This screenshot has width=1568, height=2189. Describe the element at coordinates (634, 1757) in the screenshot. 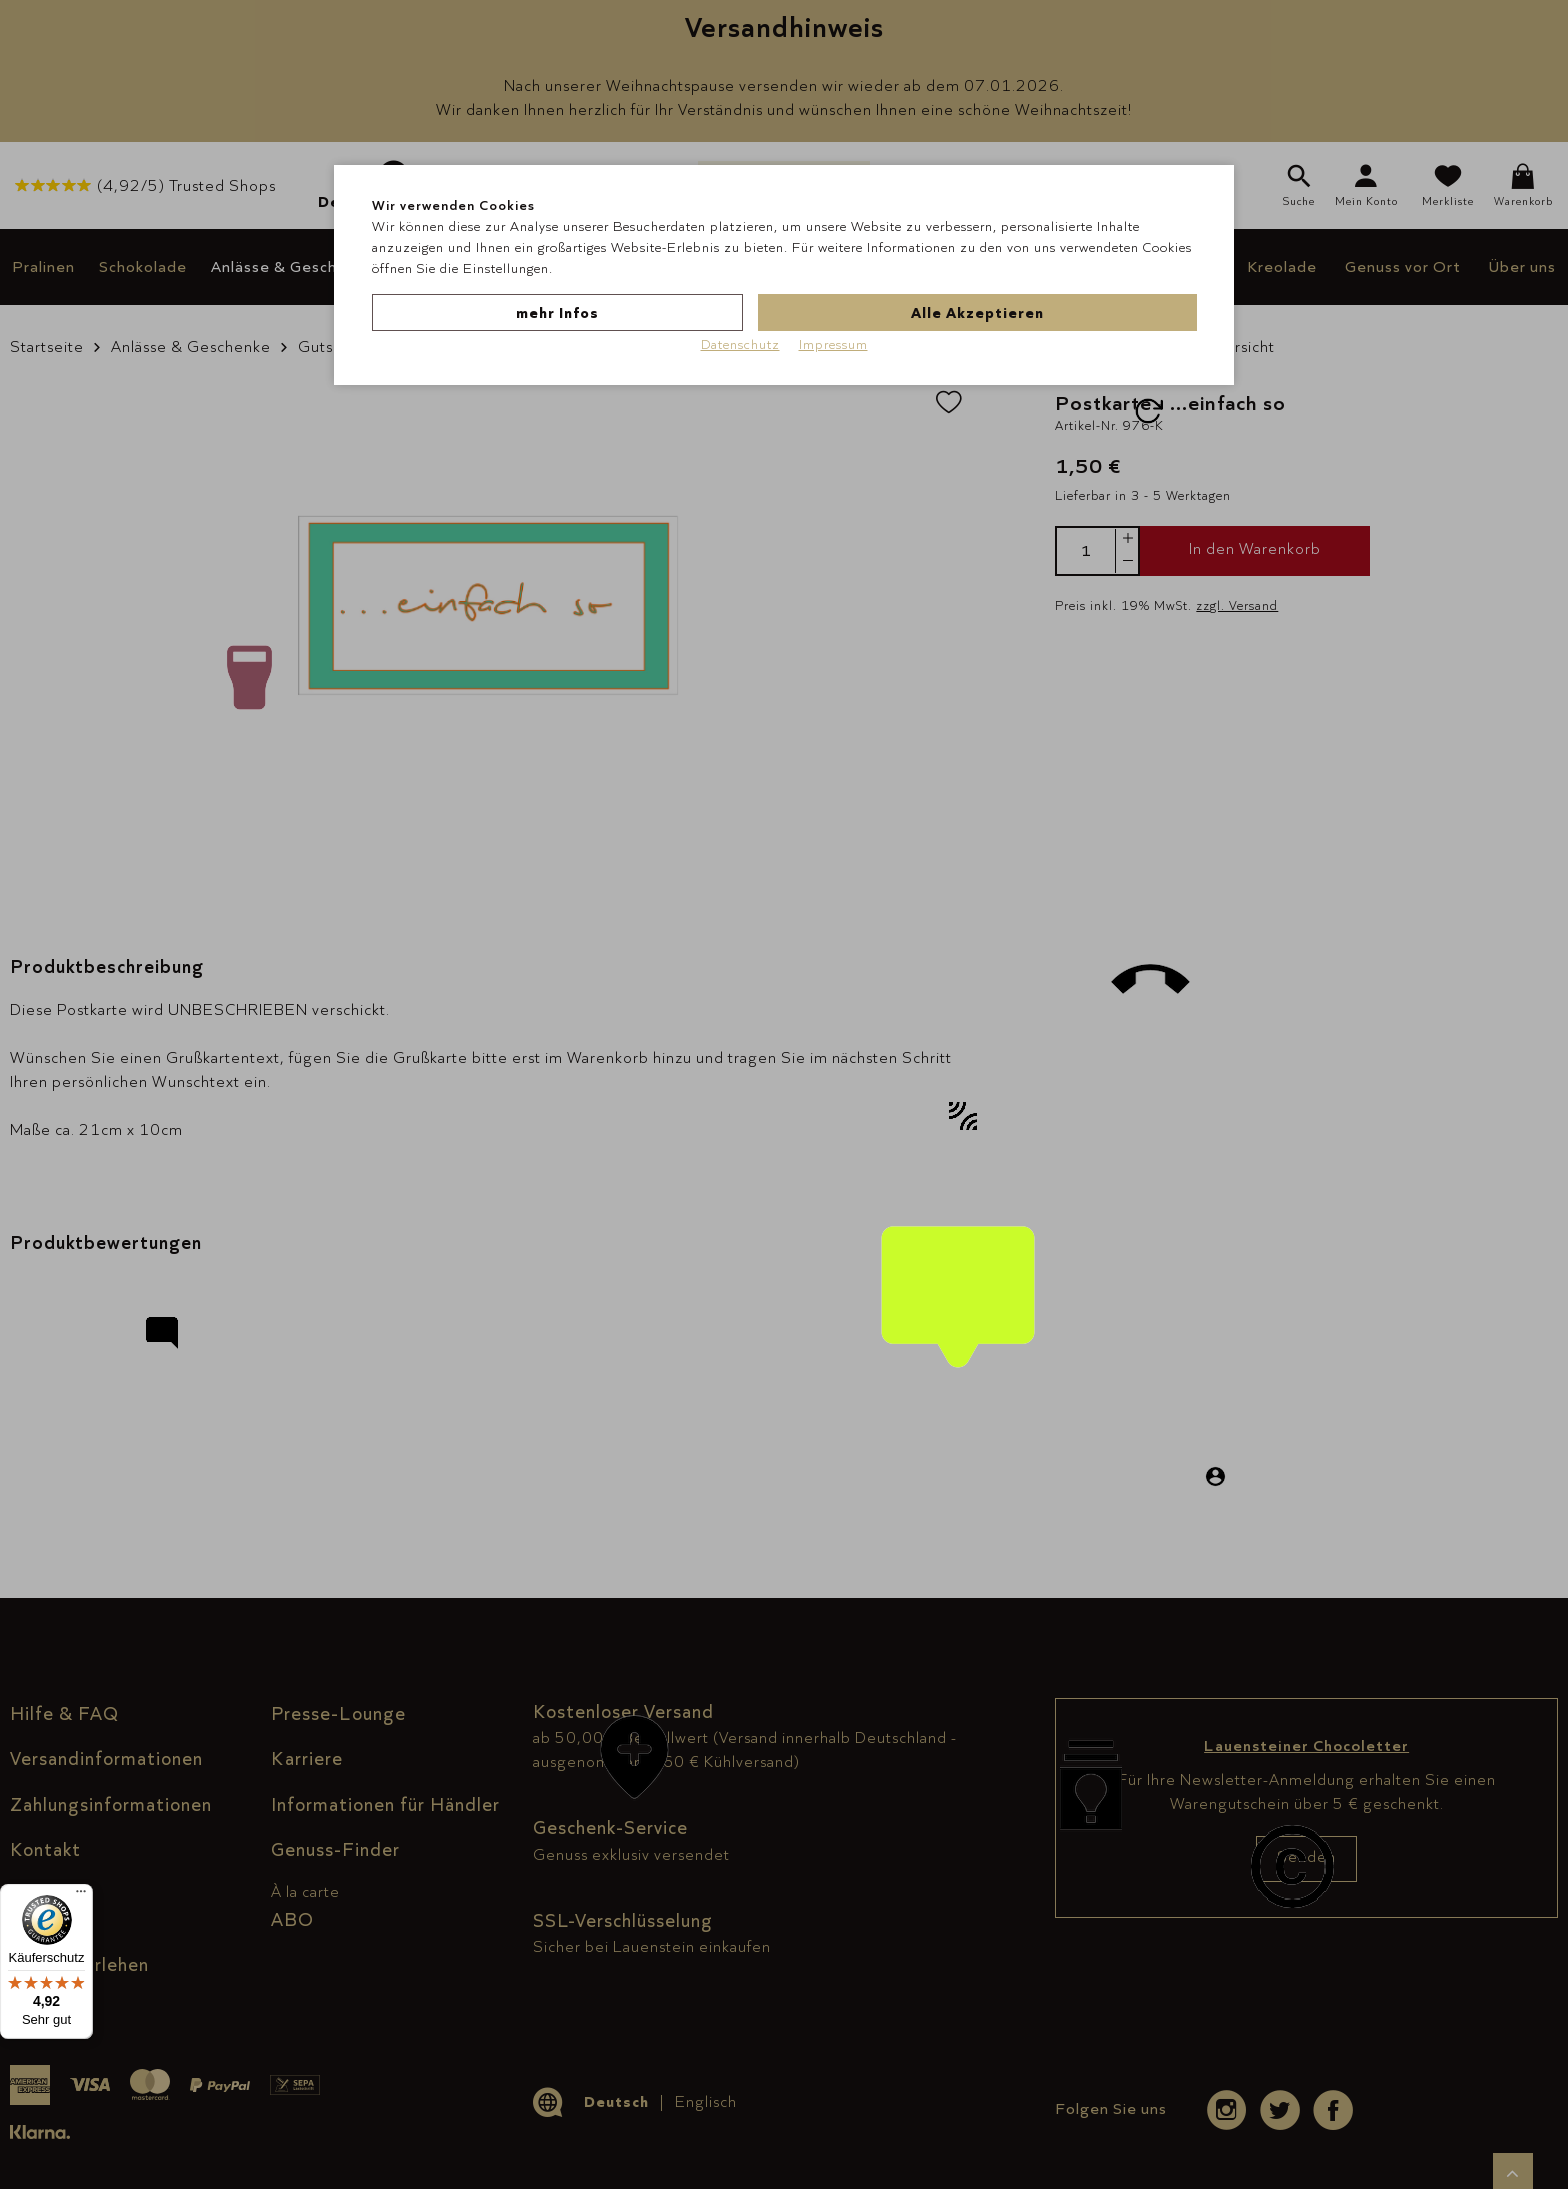

I see `add a new location pin to the map` at that location.